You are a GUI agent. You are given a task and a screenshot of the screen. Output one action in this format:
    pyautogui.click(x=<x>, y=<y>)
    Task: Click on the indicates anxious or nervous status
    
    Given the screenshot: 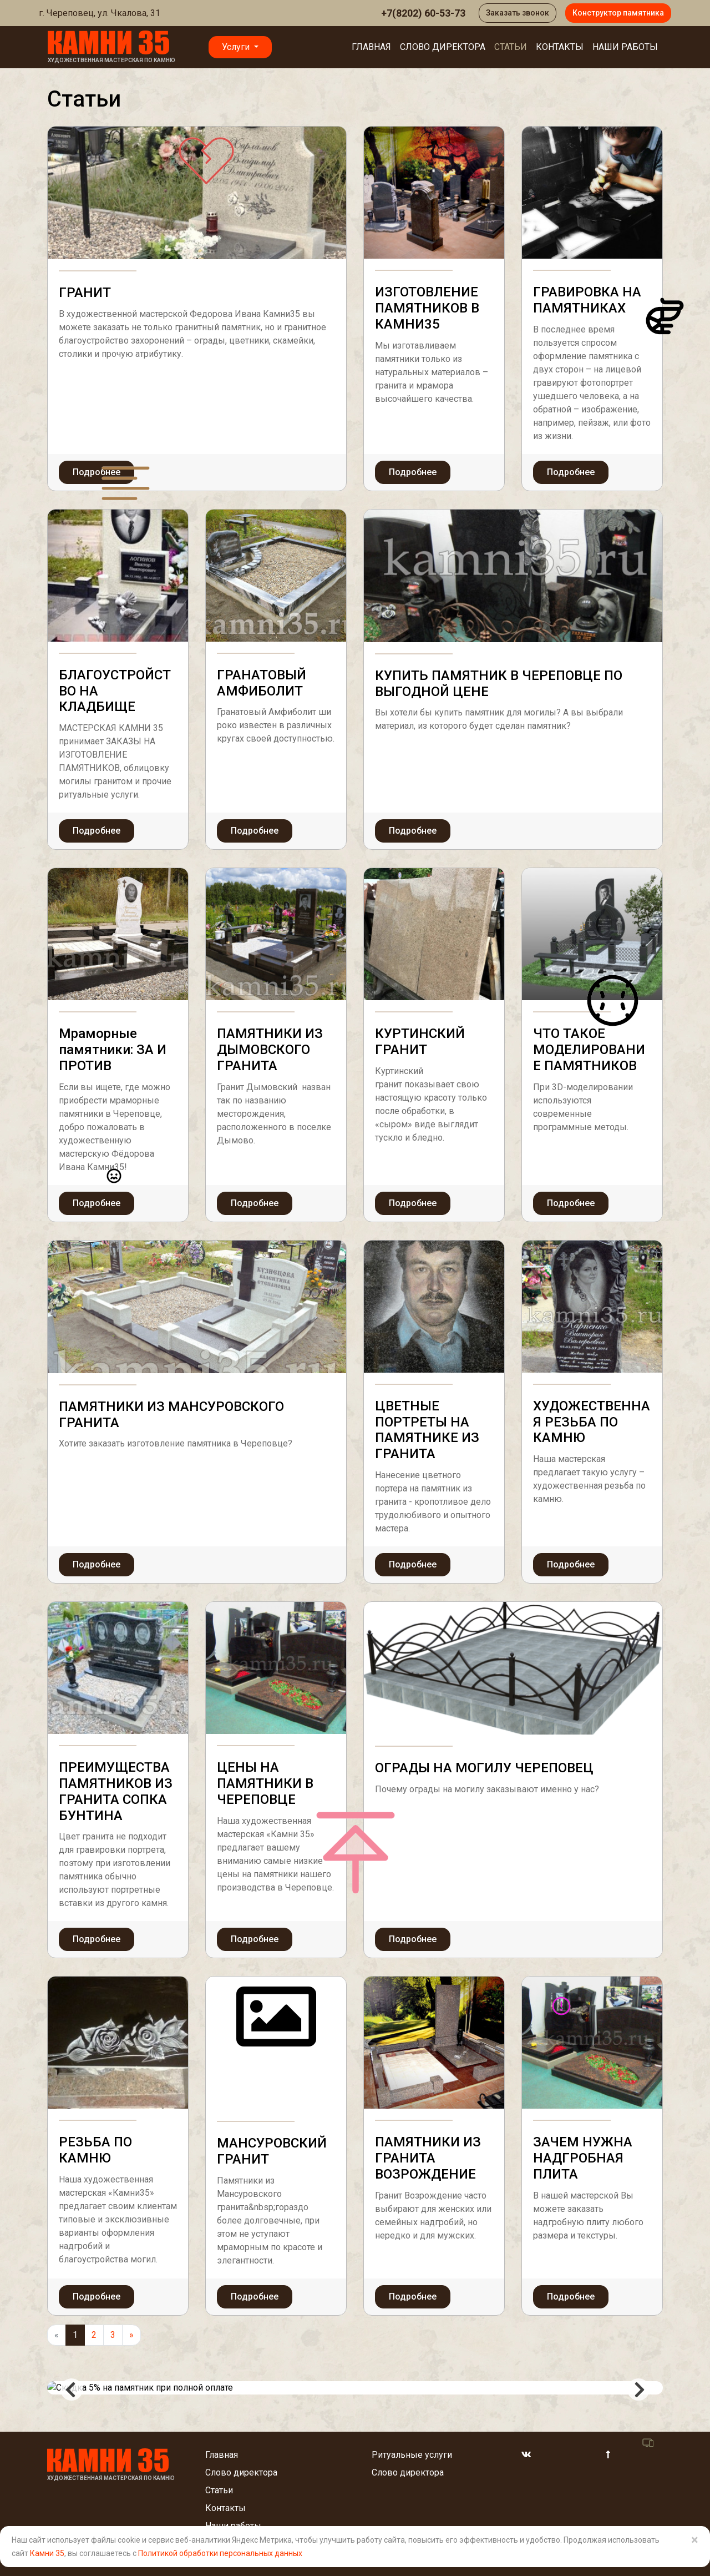 What is the action you would take?
    pyautogui.click(x=114, y=1176)
    